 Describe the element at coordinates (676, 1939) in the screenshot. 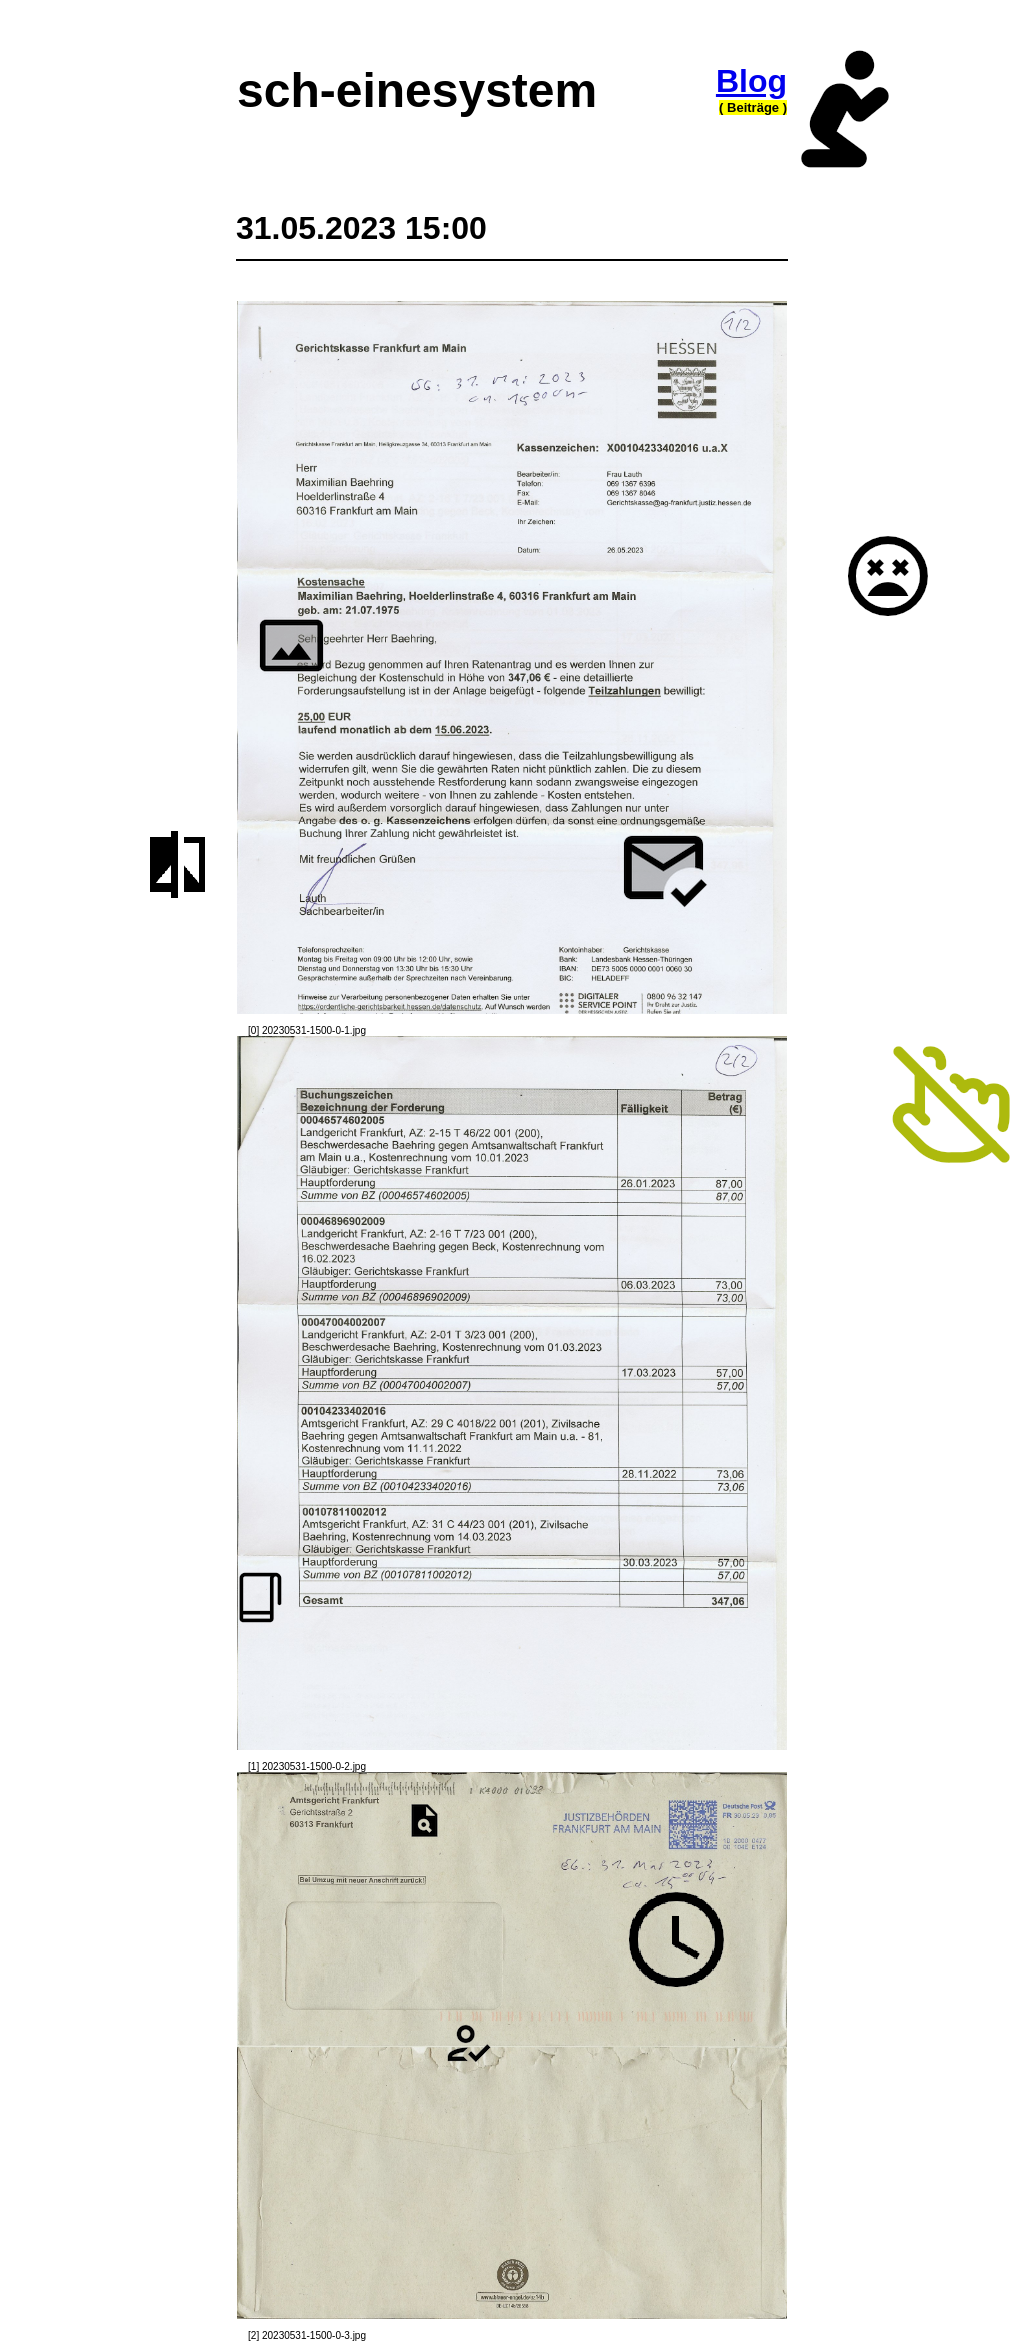

I see `view time or clock settings` at that location.